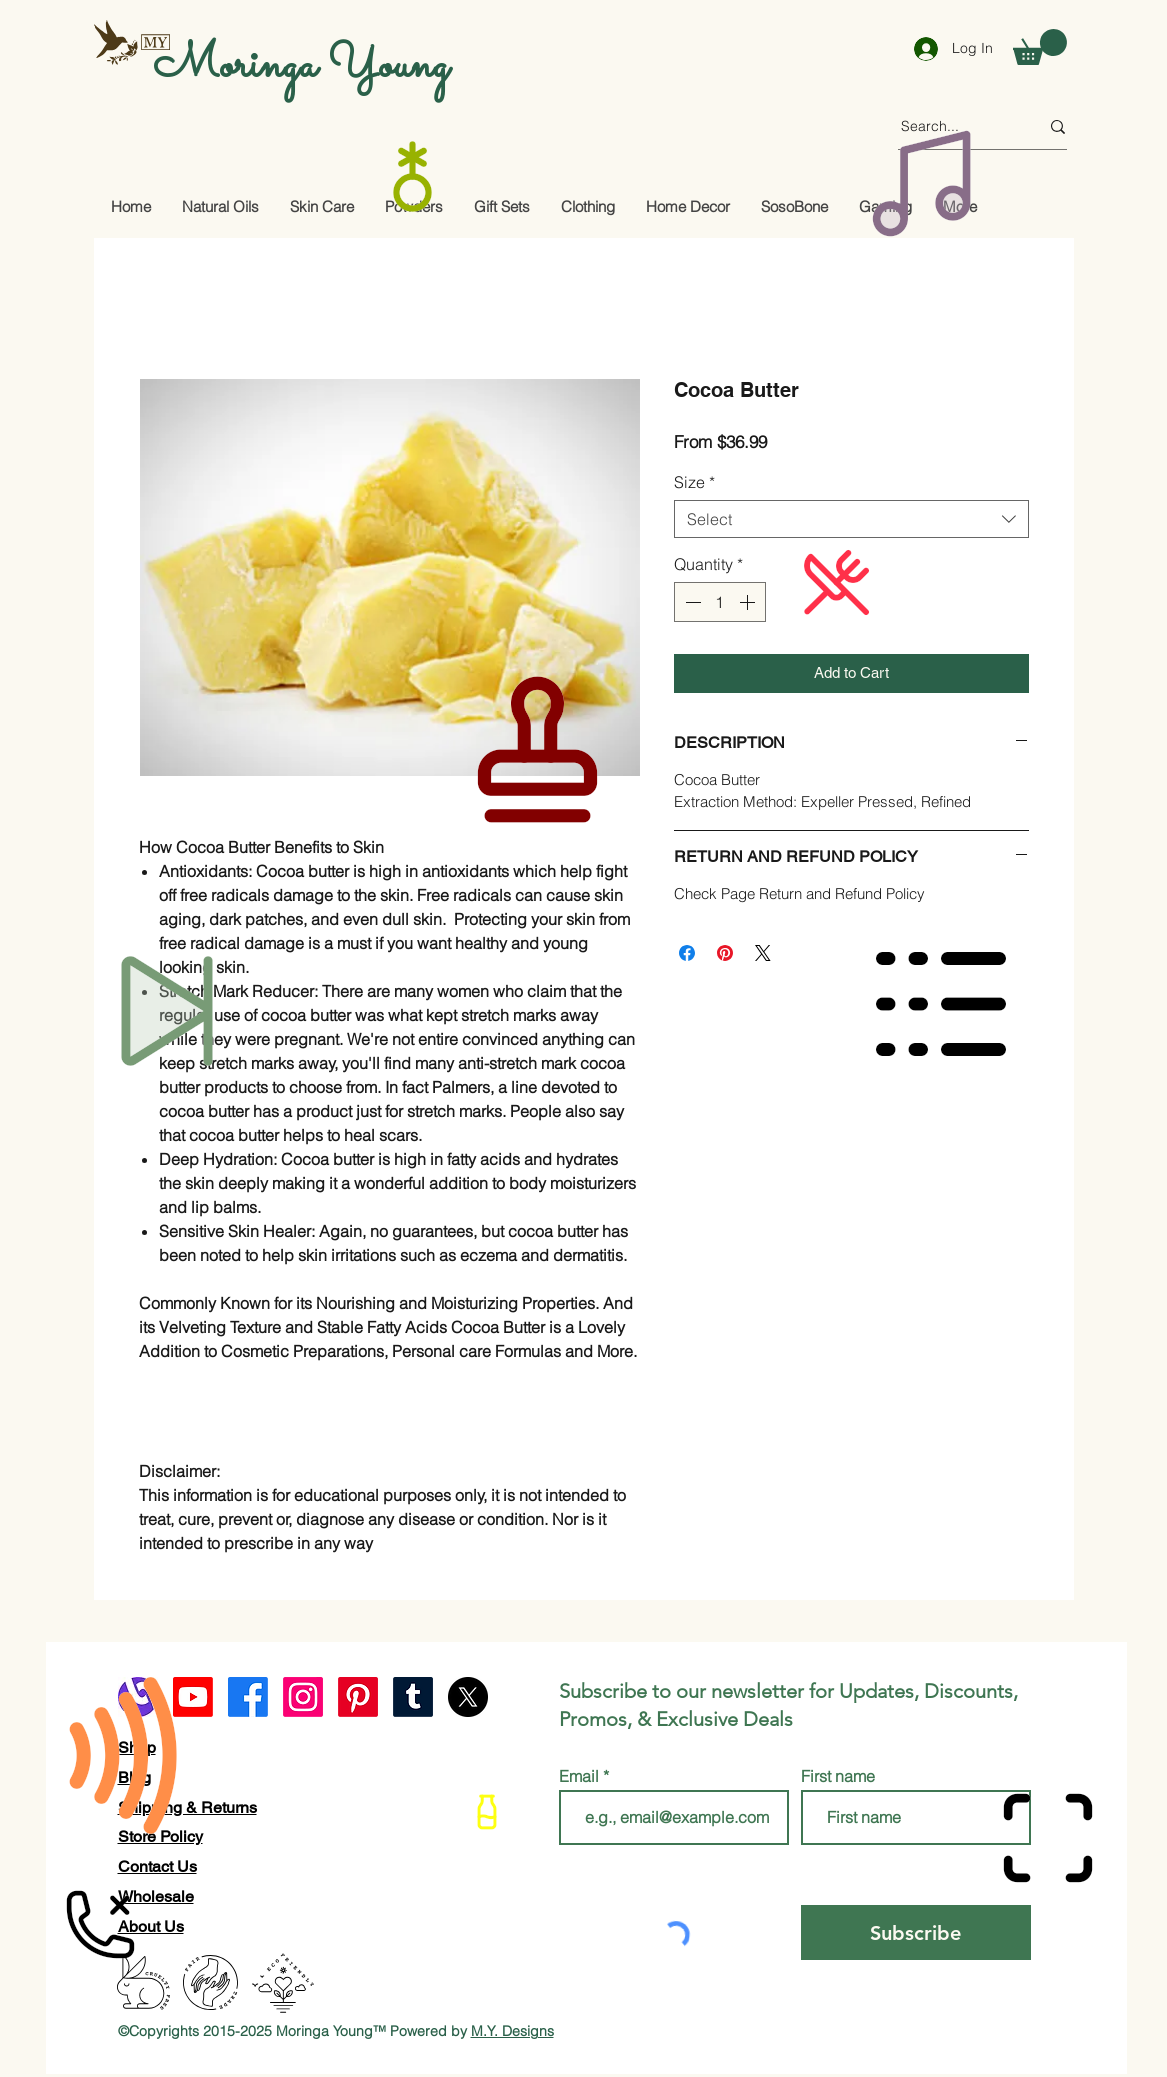 Image resolution: width=1167 pixels, height=2077 pixels. Describe the element at coordinates (412, 176) in the screenshot. I see `indicates non-binary gender identity option` at that location.